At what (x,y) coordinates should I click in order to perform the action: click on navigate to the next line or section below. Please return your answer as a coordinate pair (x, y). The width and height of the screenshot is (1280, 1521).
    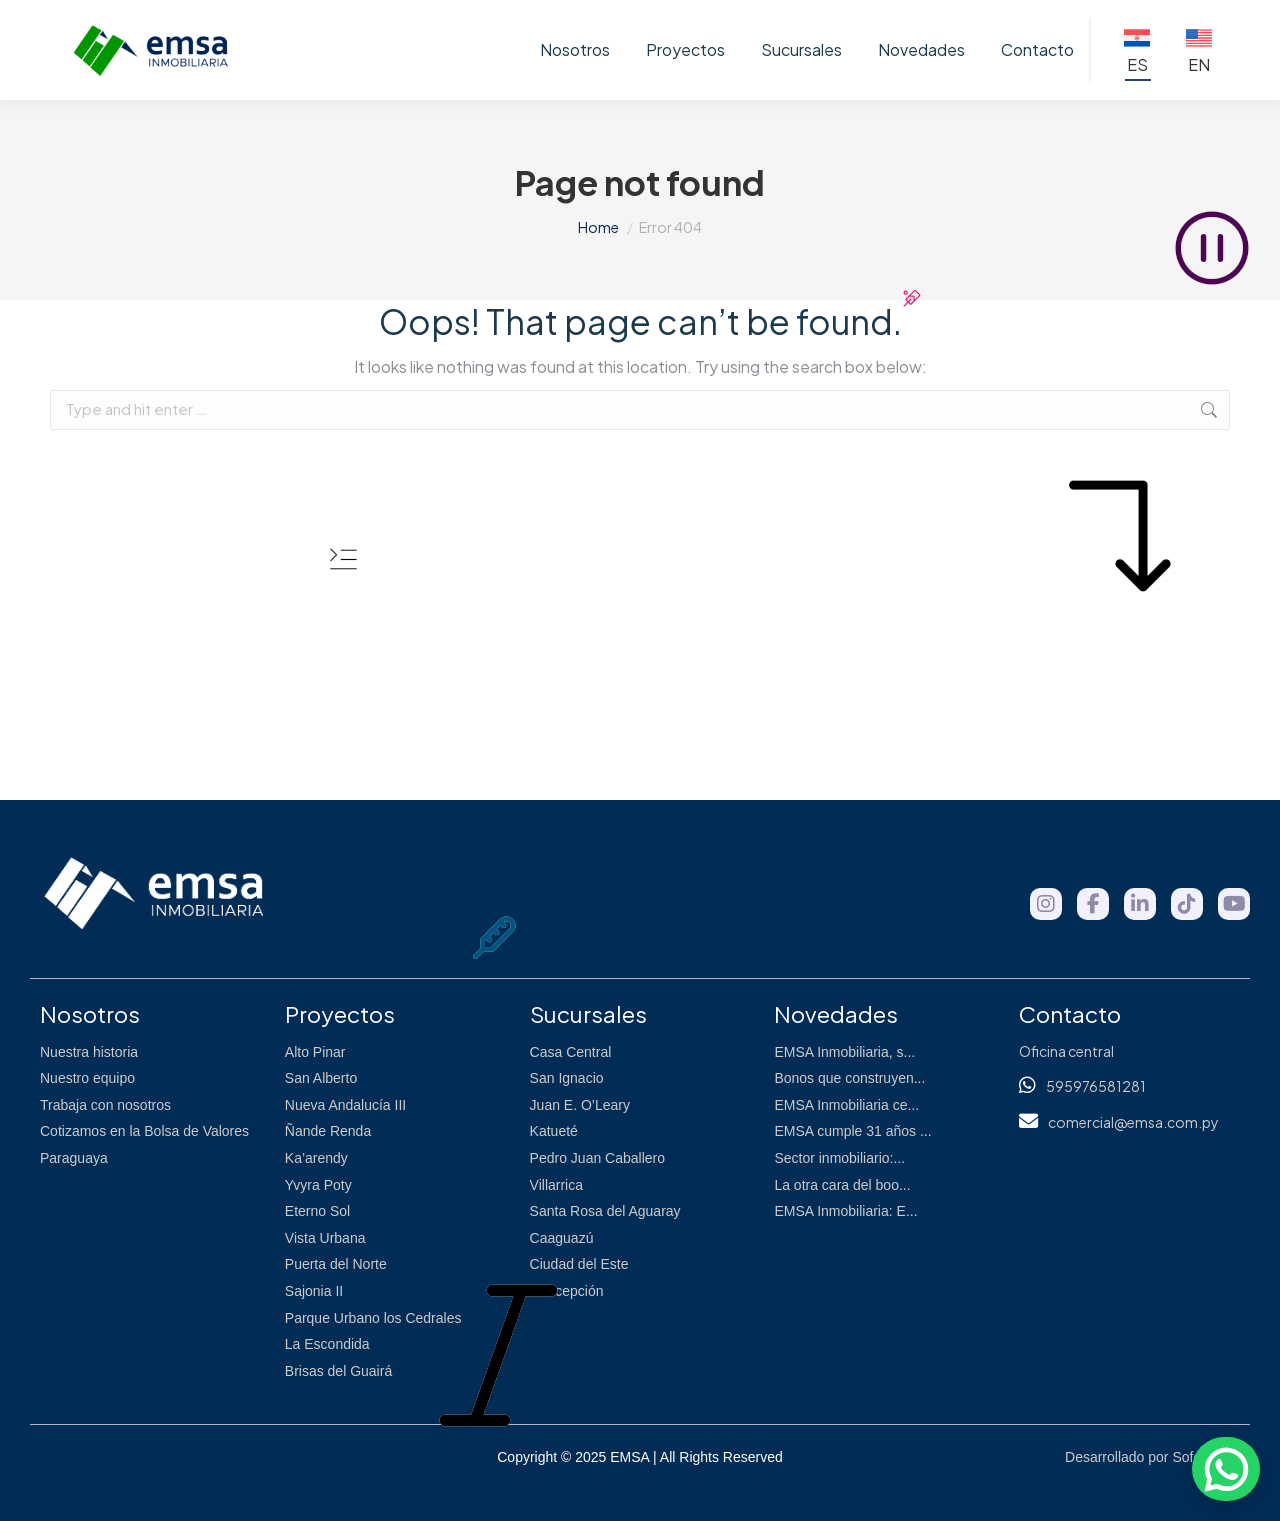
    Looking at the image, I should click on (1120, 536).